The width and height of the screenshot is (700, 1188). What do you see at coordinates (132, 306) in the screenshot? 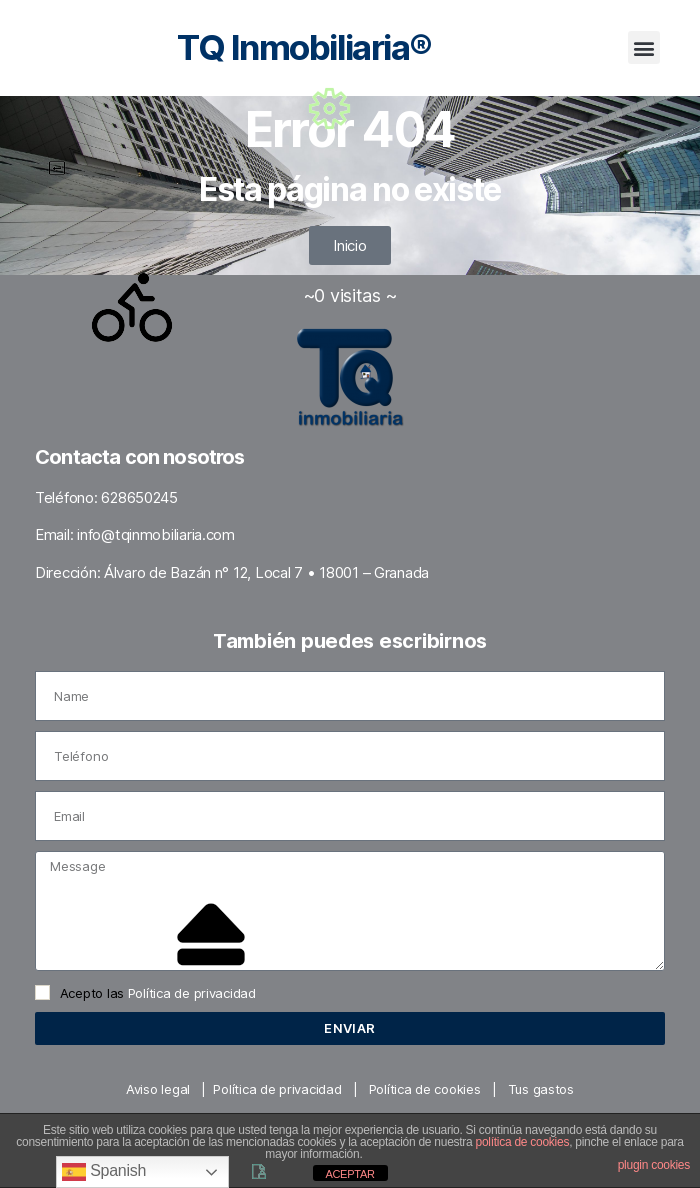
I see `access bike-sharing or cycling options` at bounding box center [132, 306].